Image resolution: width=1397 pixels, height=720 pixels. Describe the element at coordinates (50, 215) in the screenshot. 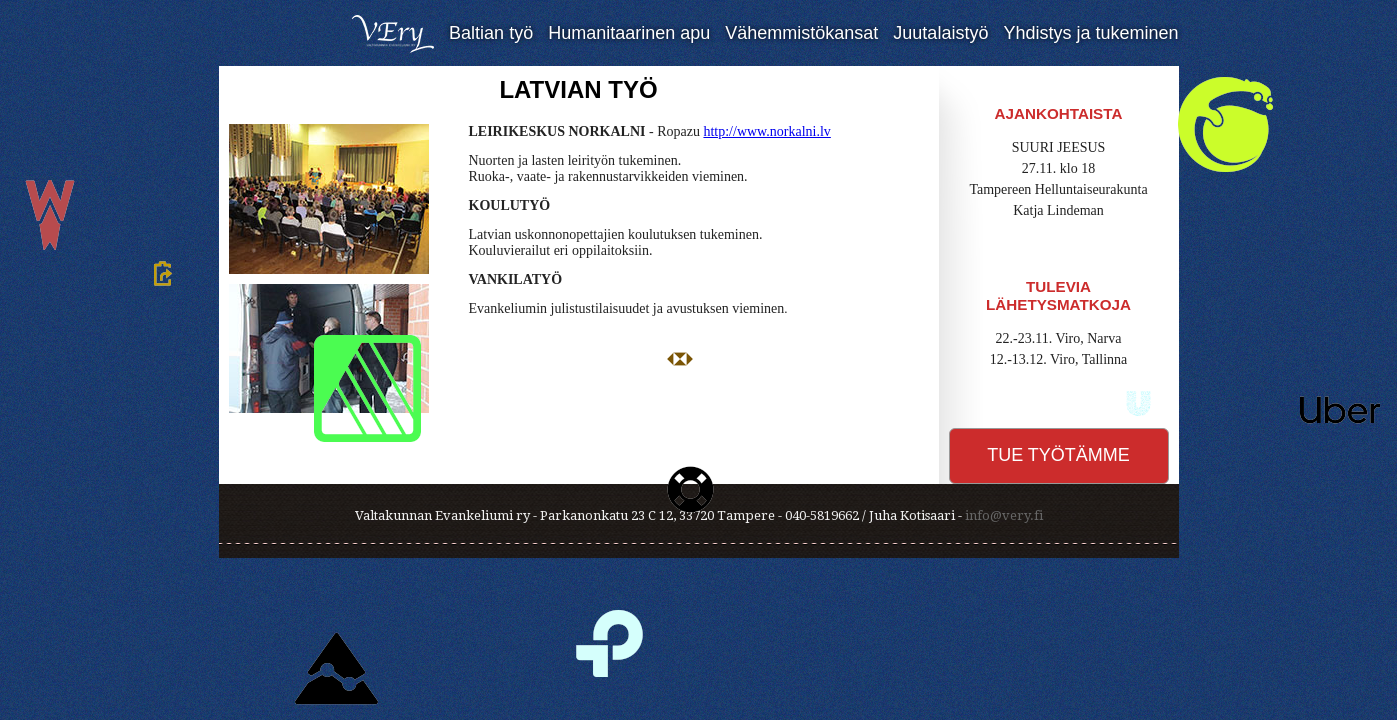

I see `WP Rocket plugin logo` at that location.